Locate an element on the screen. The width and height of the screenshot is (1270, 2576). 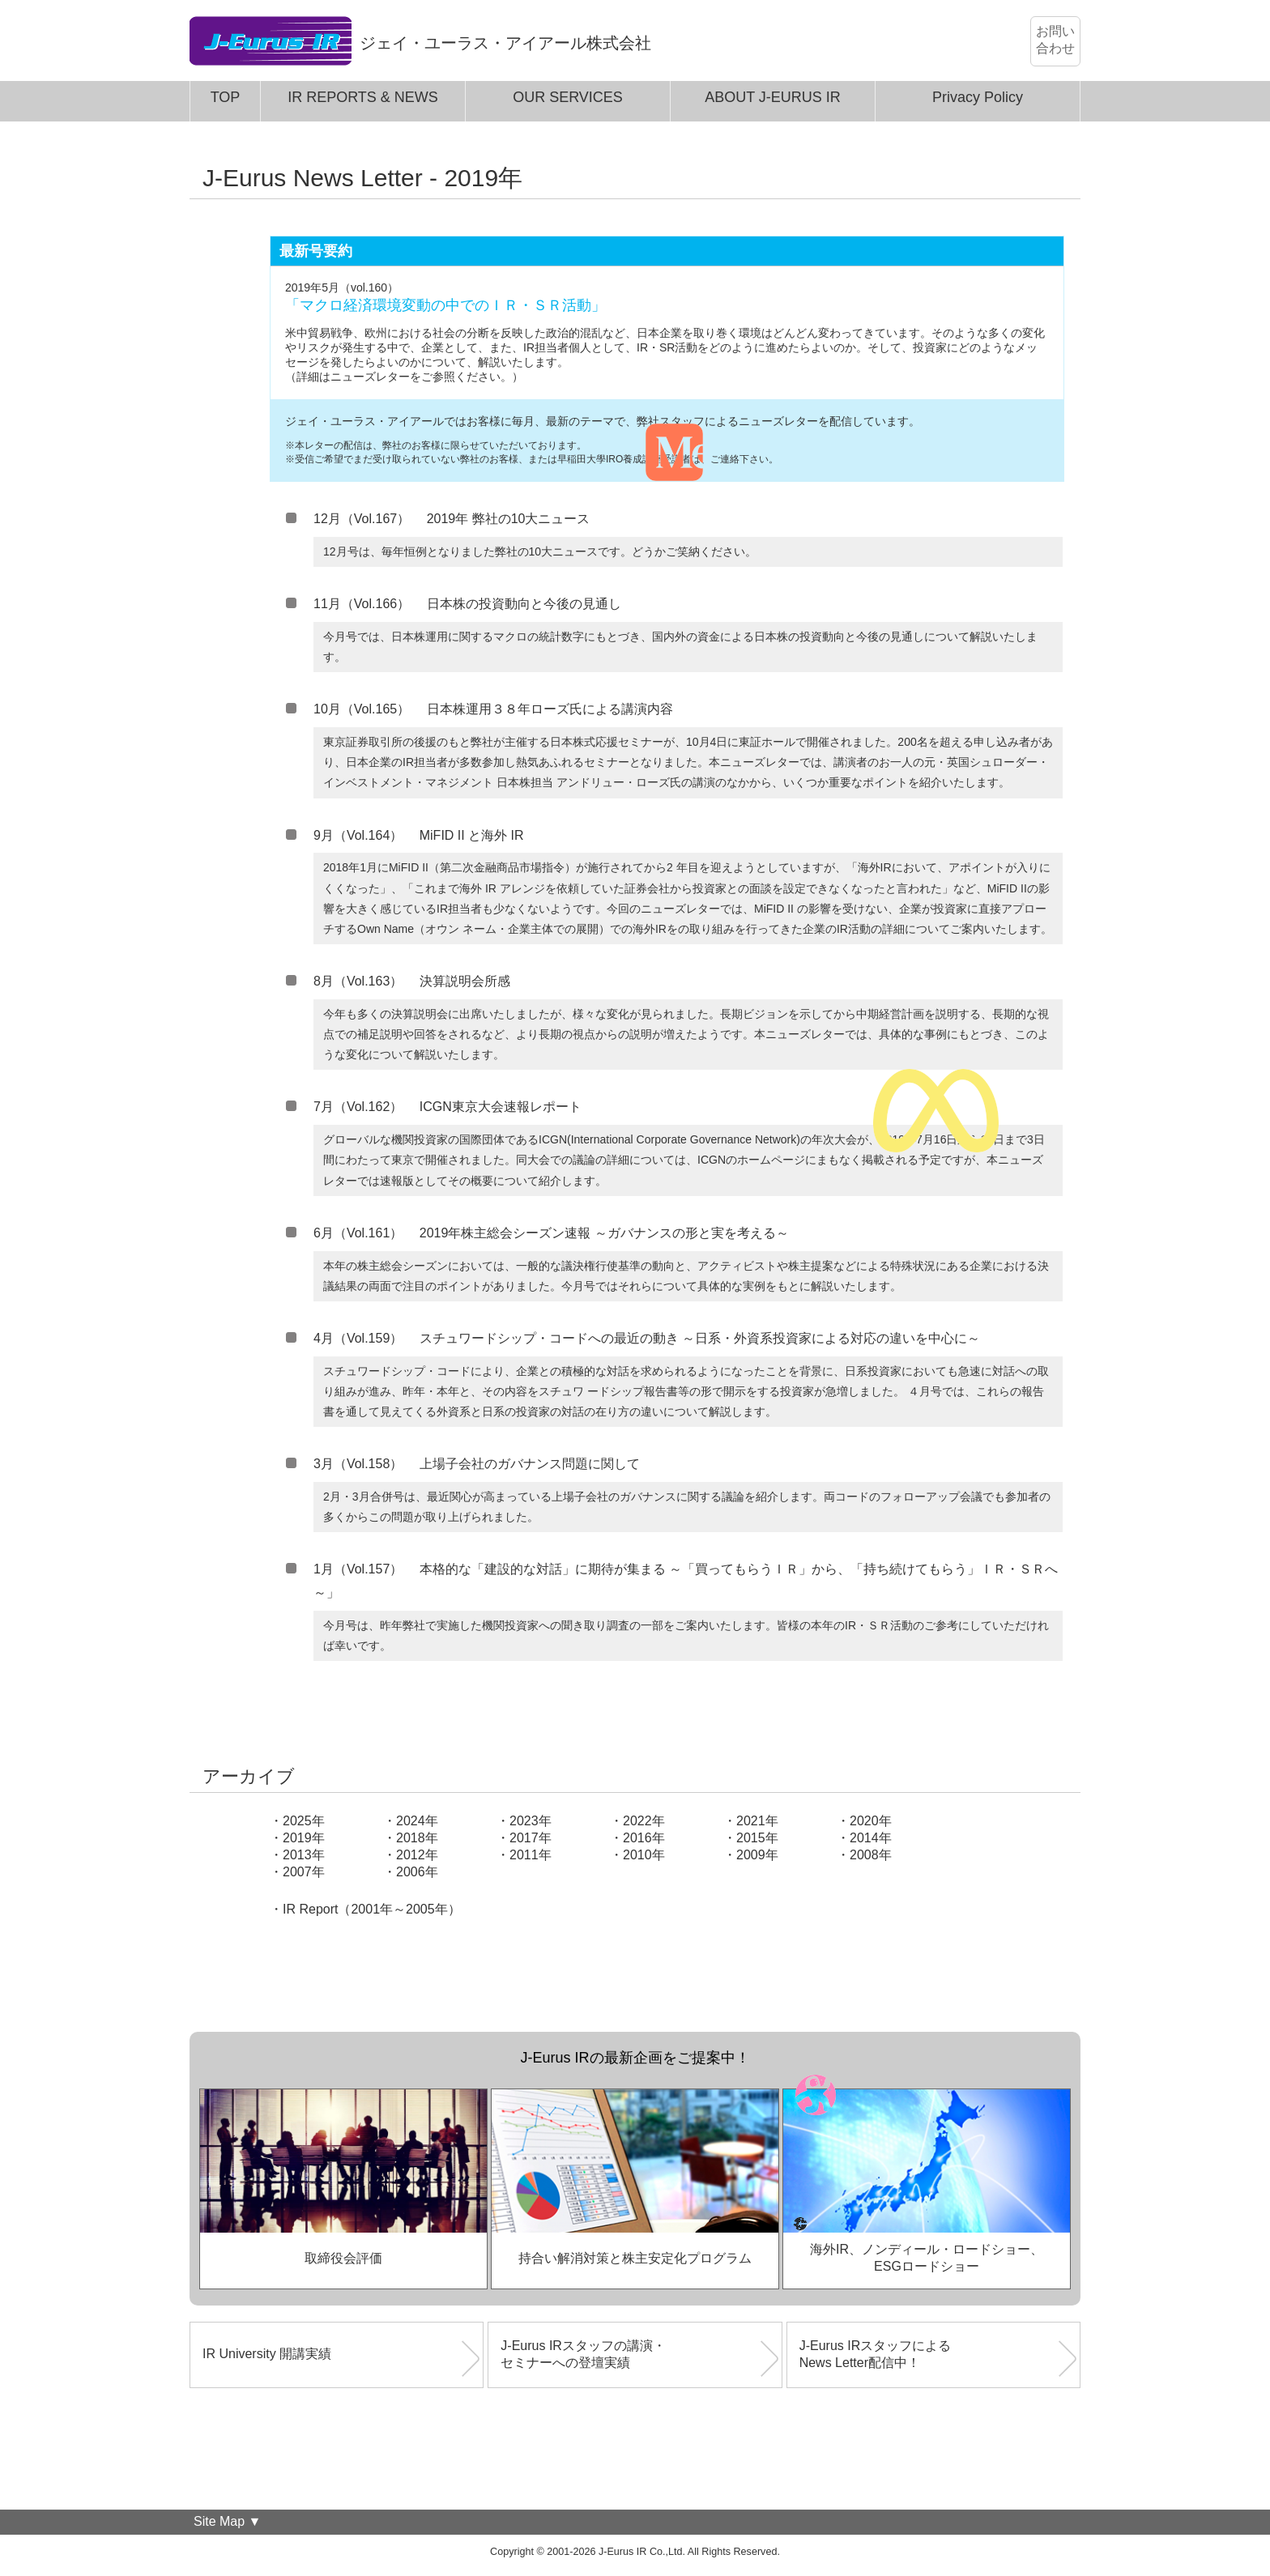
open Medium app or website is located at coordinates (674, 452).